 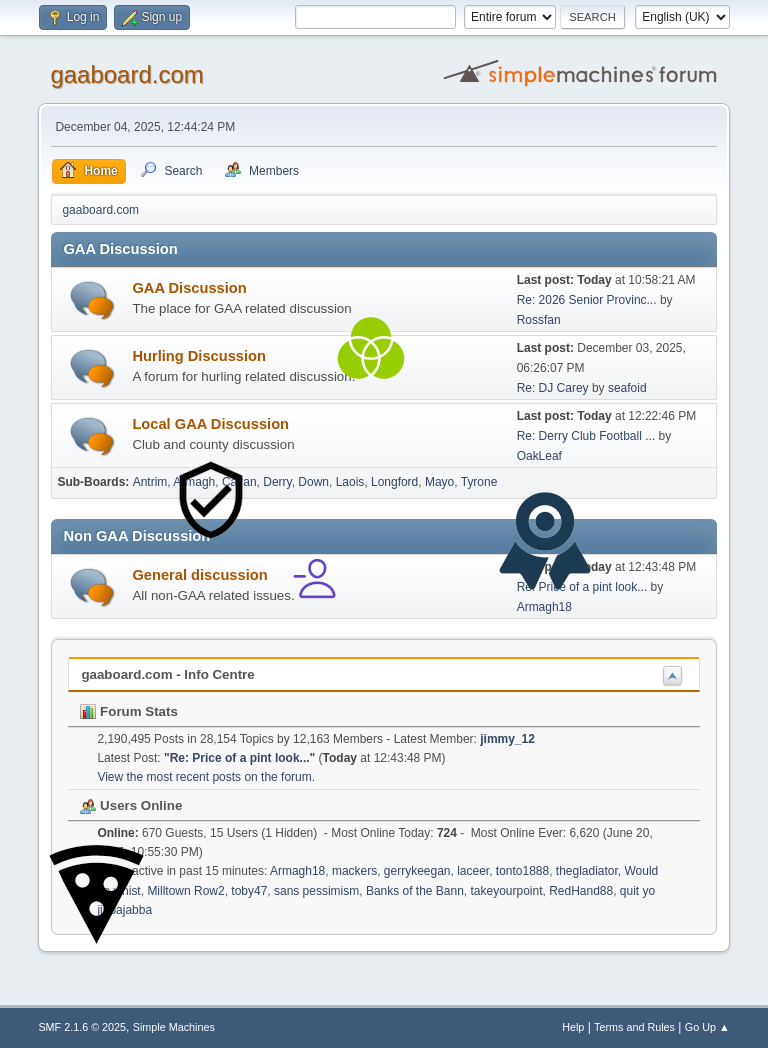 I want to click on adjust color filter settings, so click(x=371, y=348).